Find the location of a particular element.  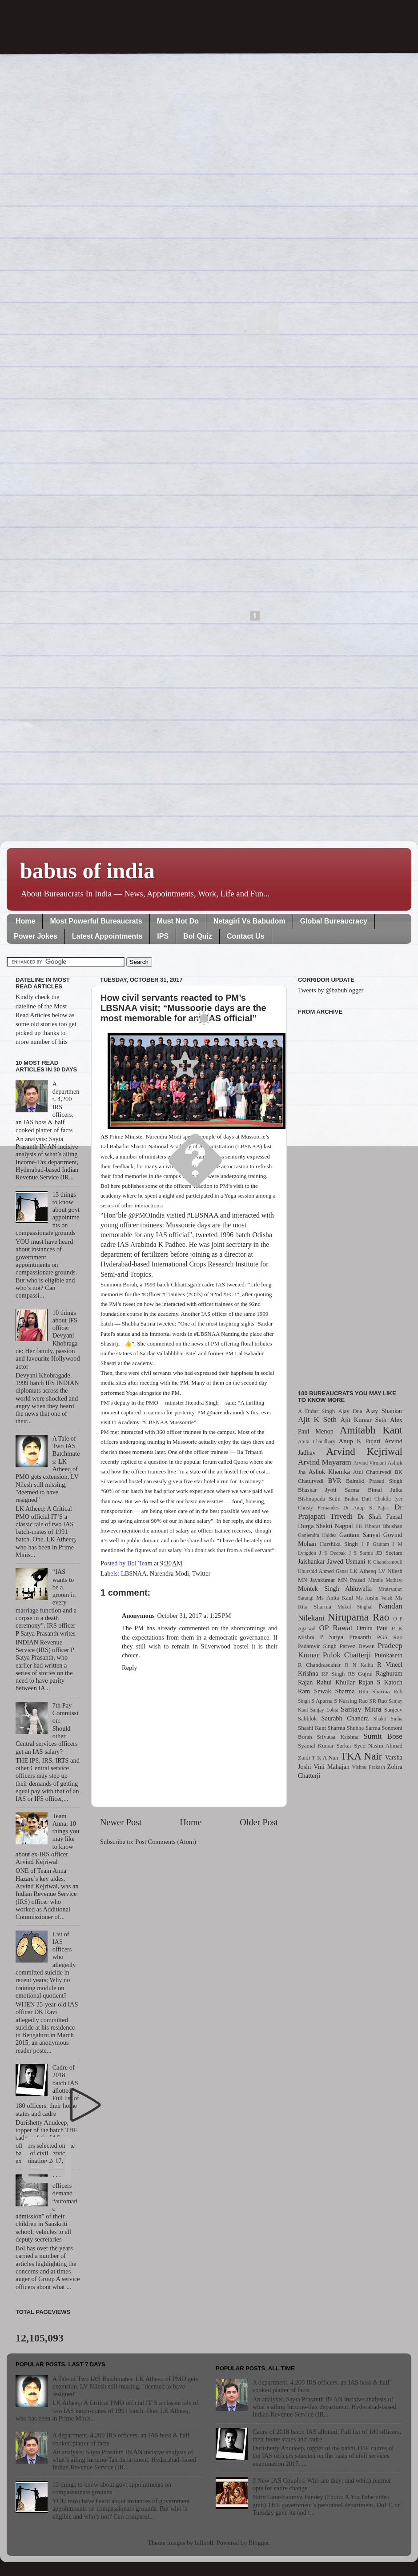

reset zoom to 100% or original size is located at coordinates (255, 616).